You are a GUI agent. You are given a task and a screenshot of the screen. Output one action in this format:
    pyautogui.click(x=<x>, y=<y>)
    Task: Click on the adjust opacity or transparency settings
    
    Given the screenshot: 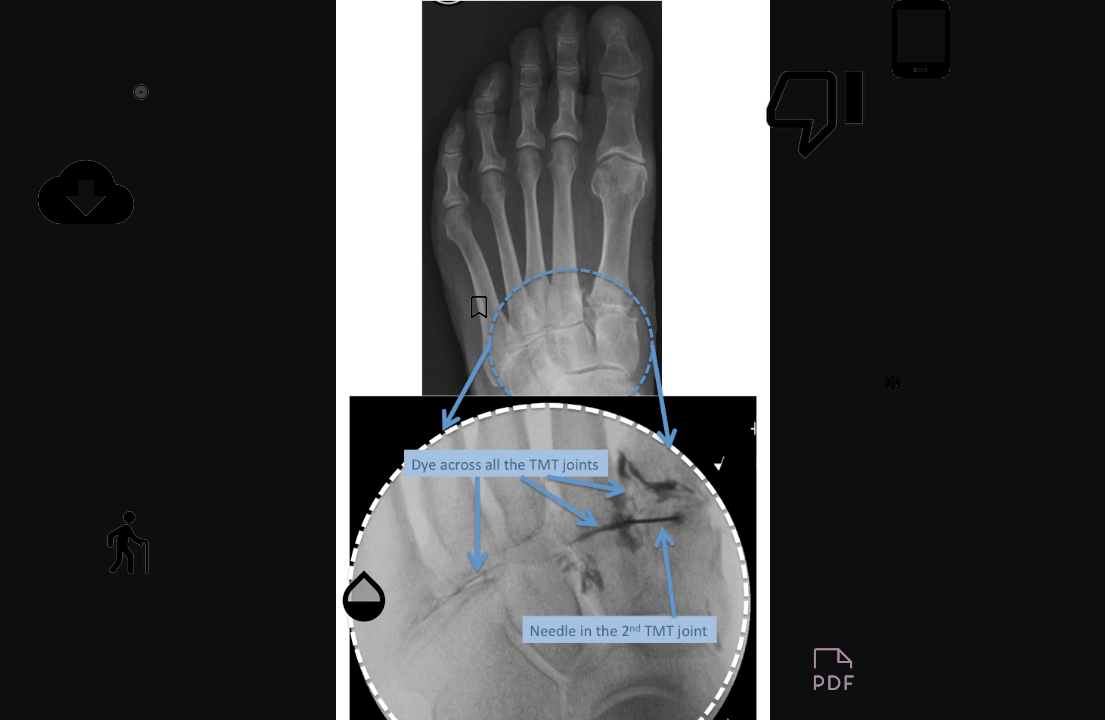 What is the action you would take?
    pyautogui.click(x=364, y=596)
    